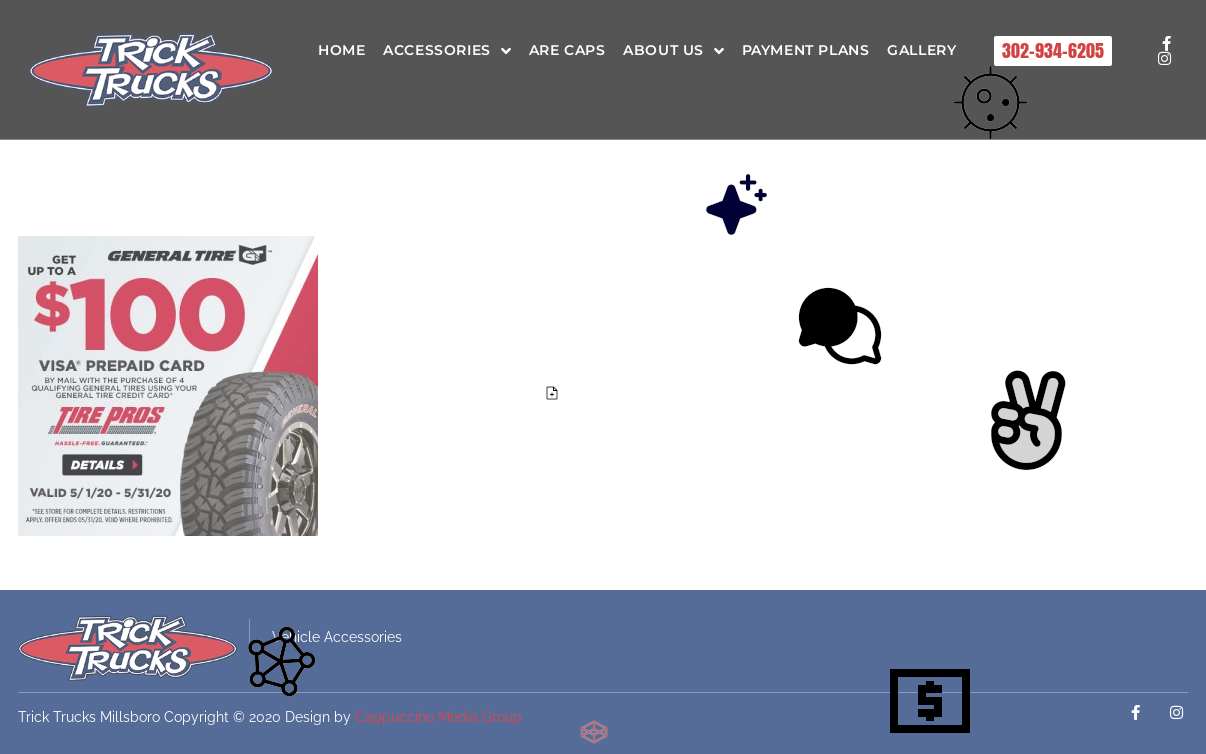 This screenshot has width=1206, height=754. I want to click on indicates virus or malware detected, so click(990, 102).